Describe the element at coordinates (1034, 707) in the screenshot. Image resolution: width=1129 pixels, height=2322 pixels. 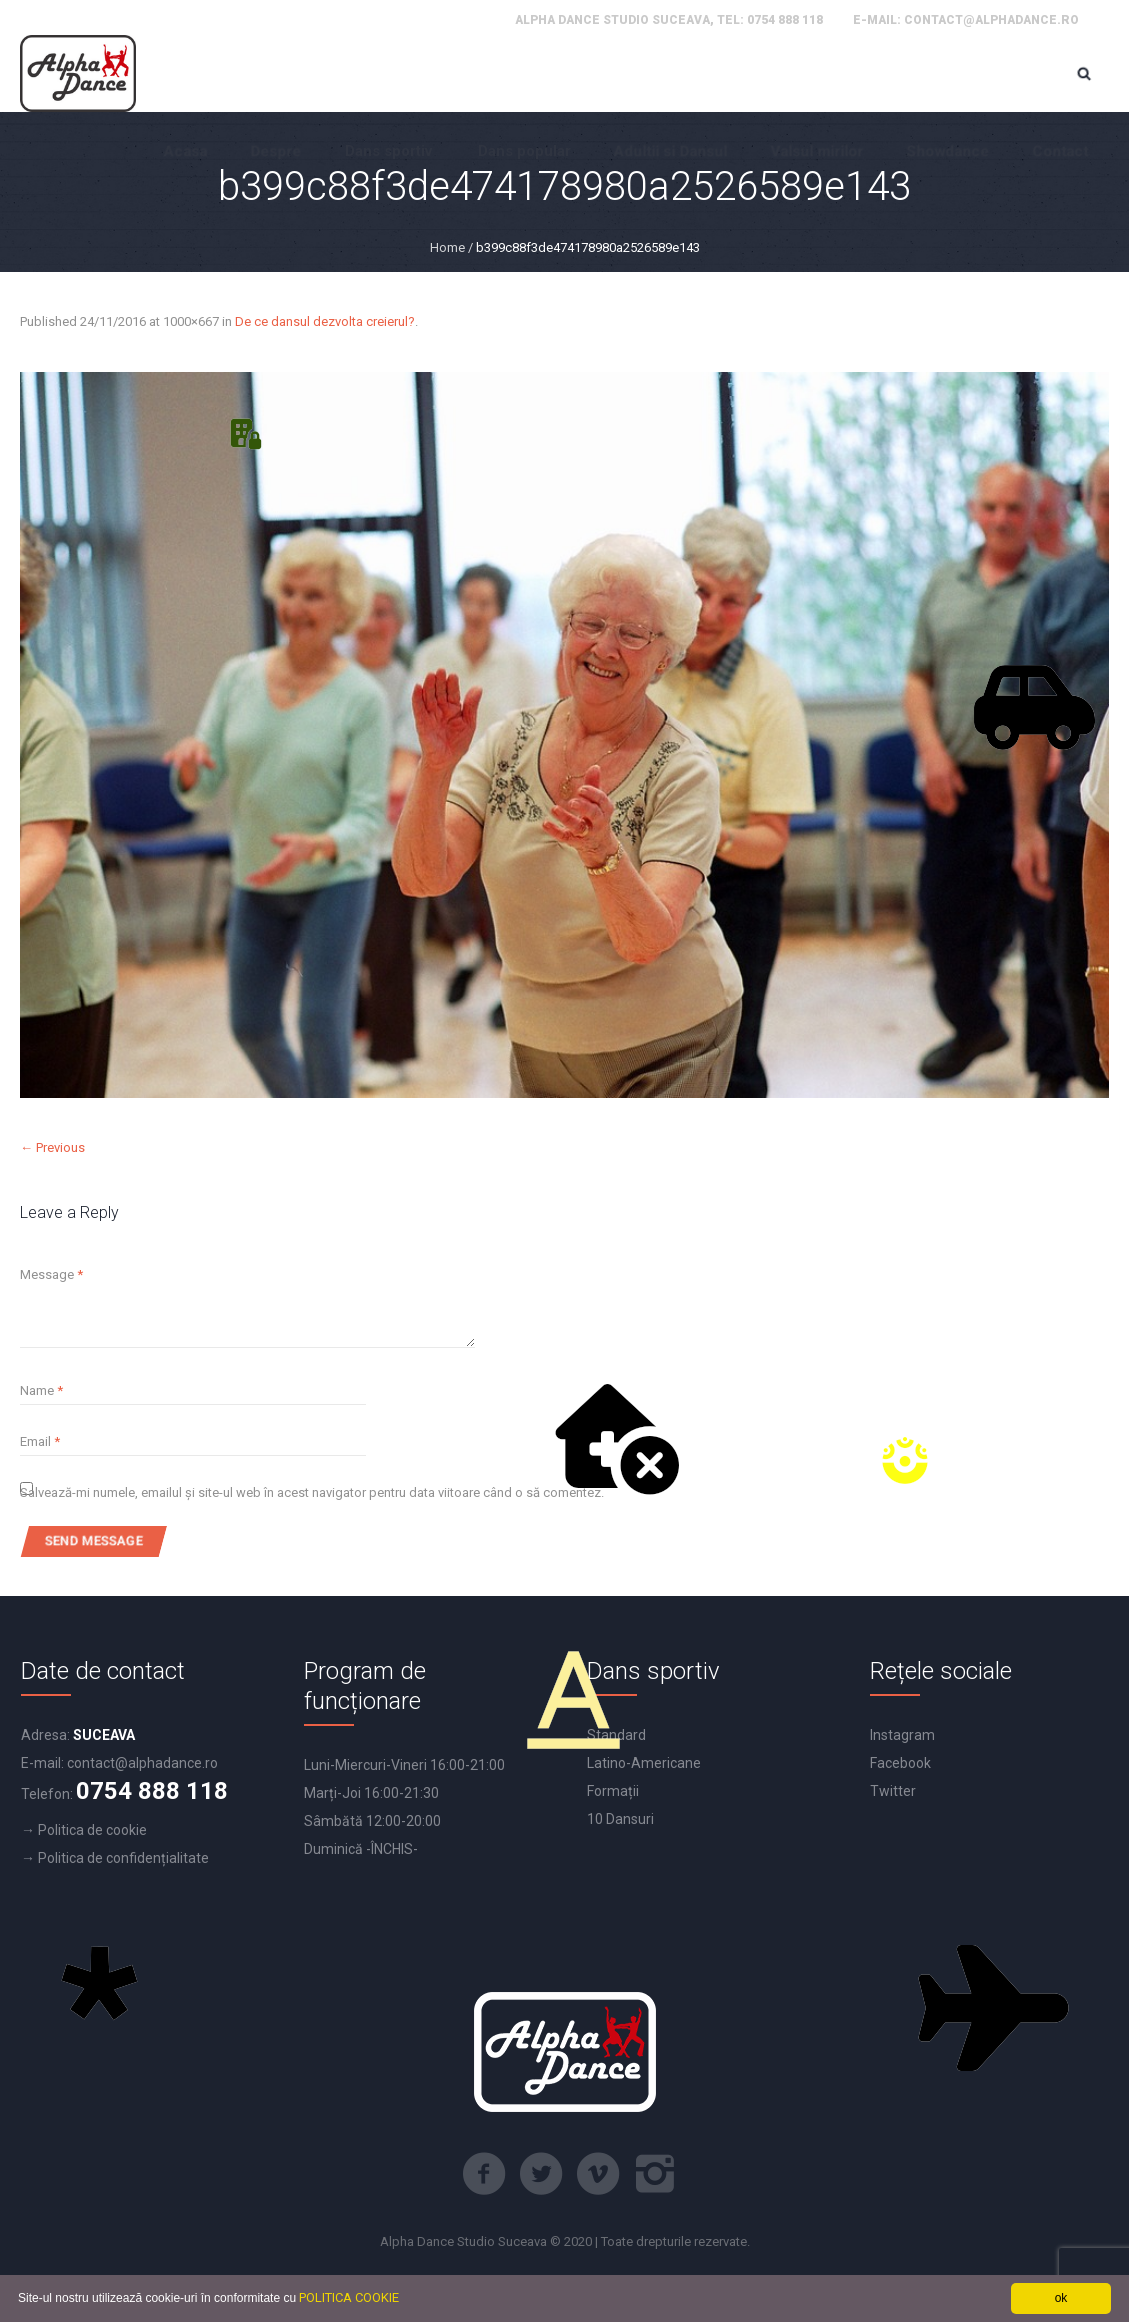
I see `access vehicle or car-related features` at that location.